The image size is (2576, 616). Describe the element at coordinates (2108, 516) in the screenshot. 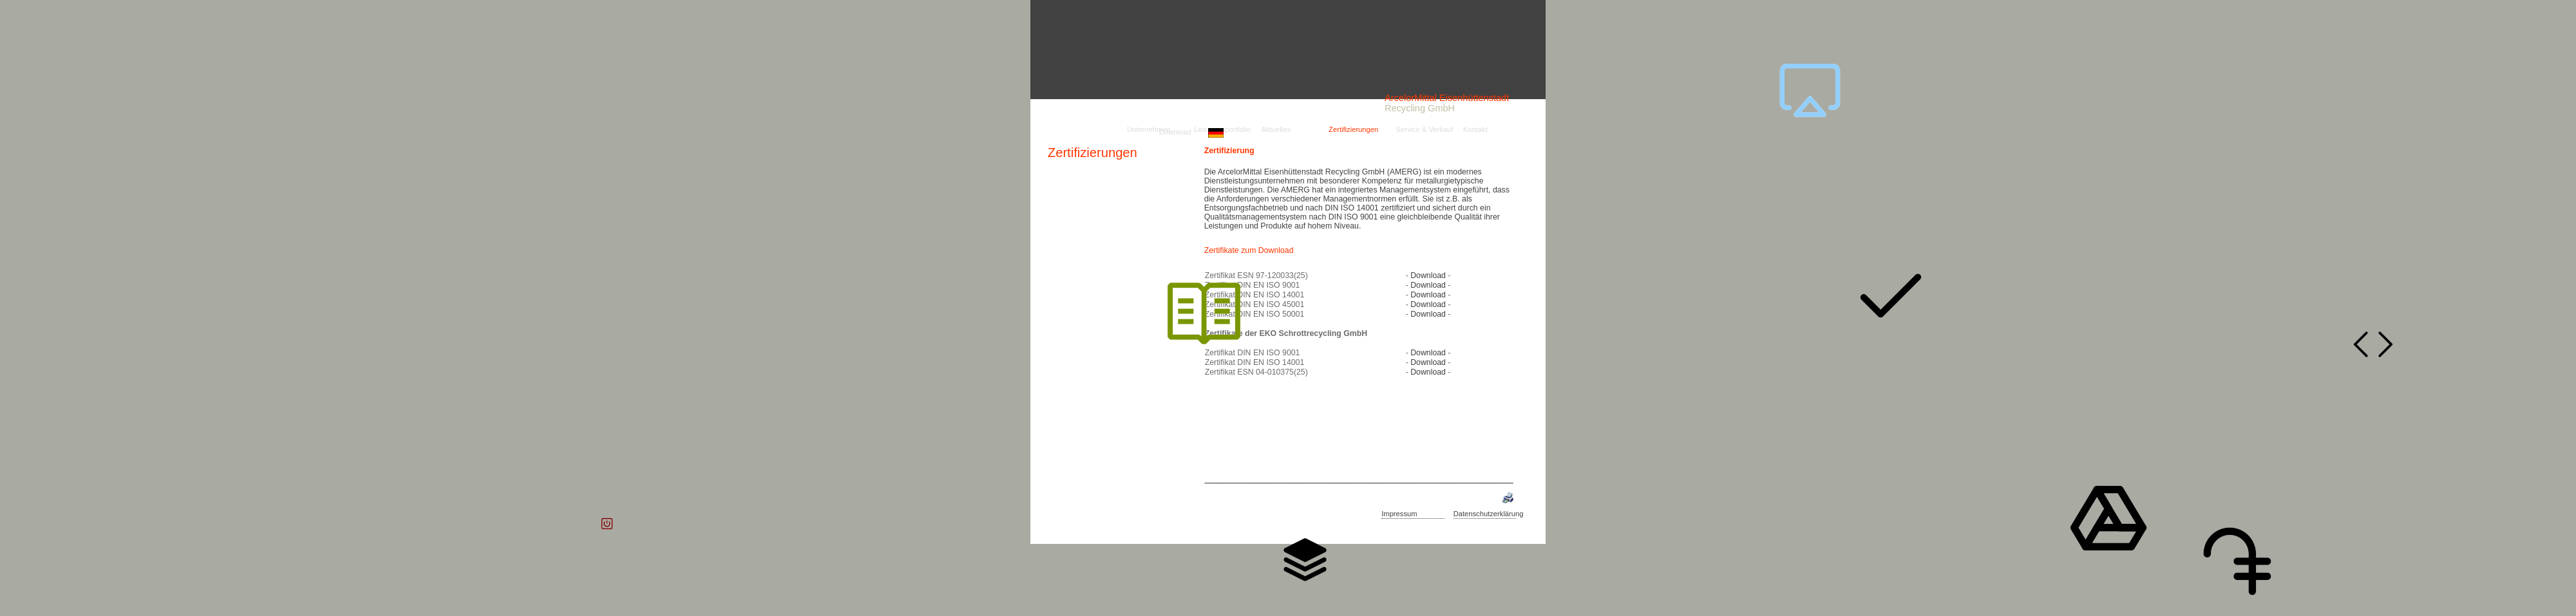

I see `open Google Drive` at that location.